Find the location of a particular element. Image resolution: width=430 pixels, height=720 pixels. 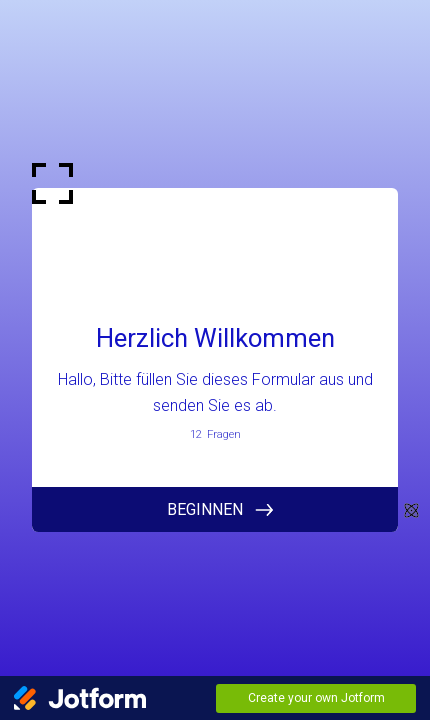

scan a QR code or barcode is located at coordinates (52, 183).